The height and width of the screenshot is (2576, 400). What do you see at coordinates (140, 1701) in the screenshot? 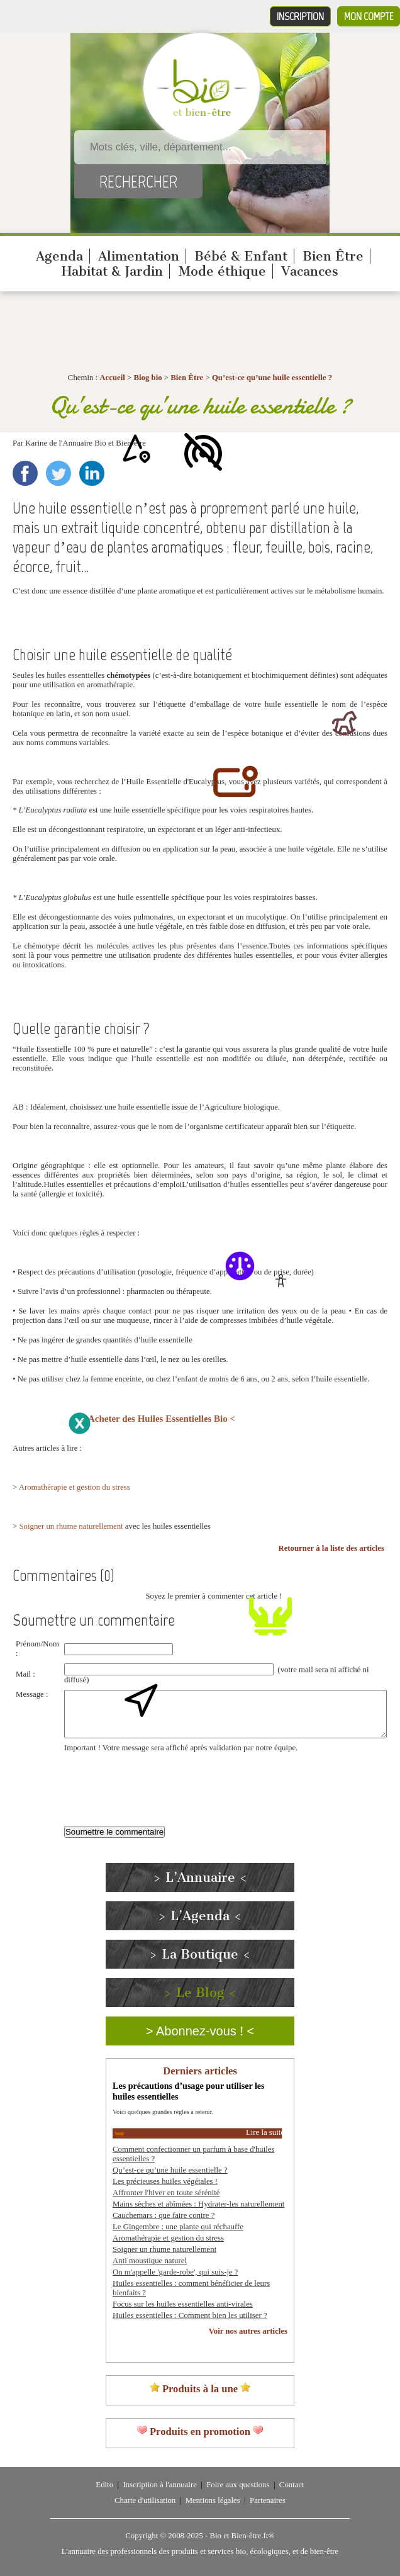
I see `navigate to current location` at bounding box center [140, 1701].